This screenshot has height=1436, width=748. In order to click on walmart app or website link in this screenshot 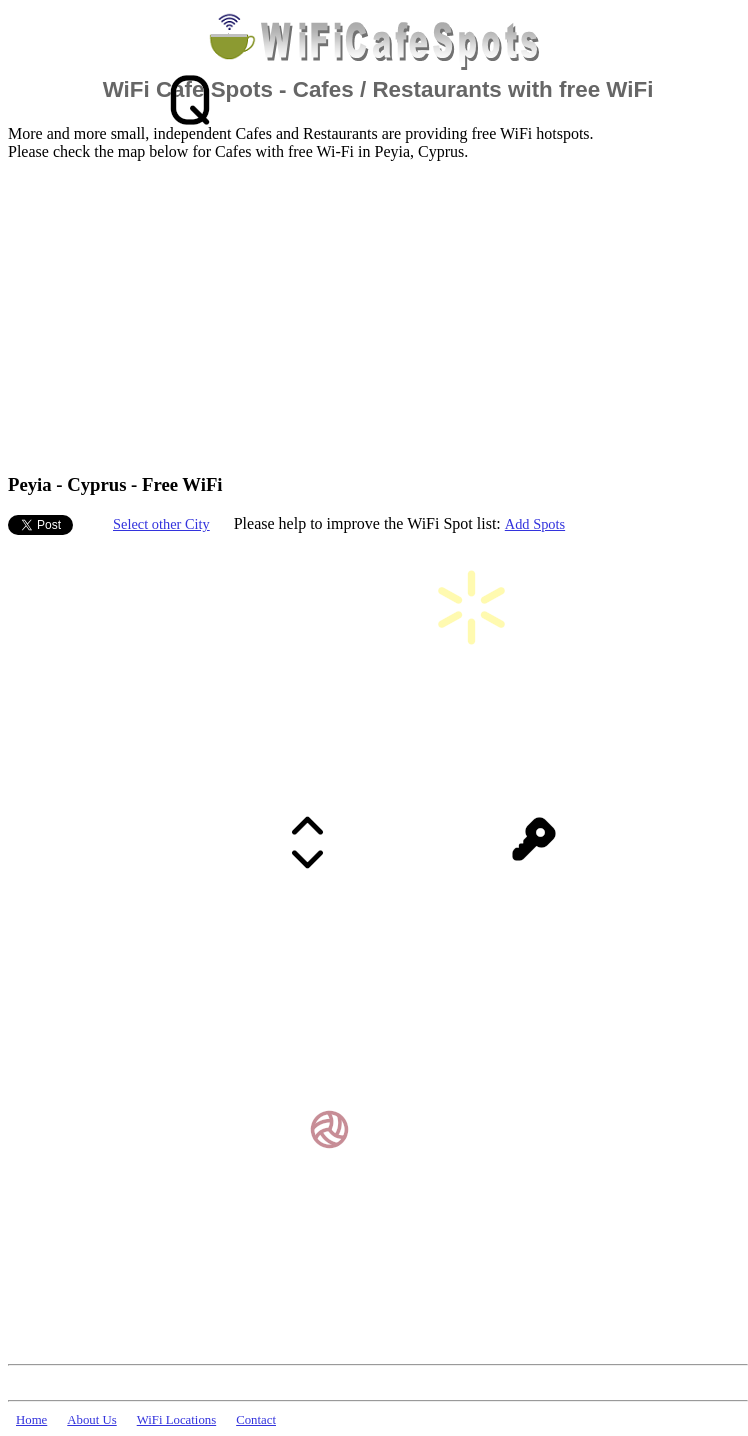, I will do `click(471, 607)`.